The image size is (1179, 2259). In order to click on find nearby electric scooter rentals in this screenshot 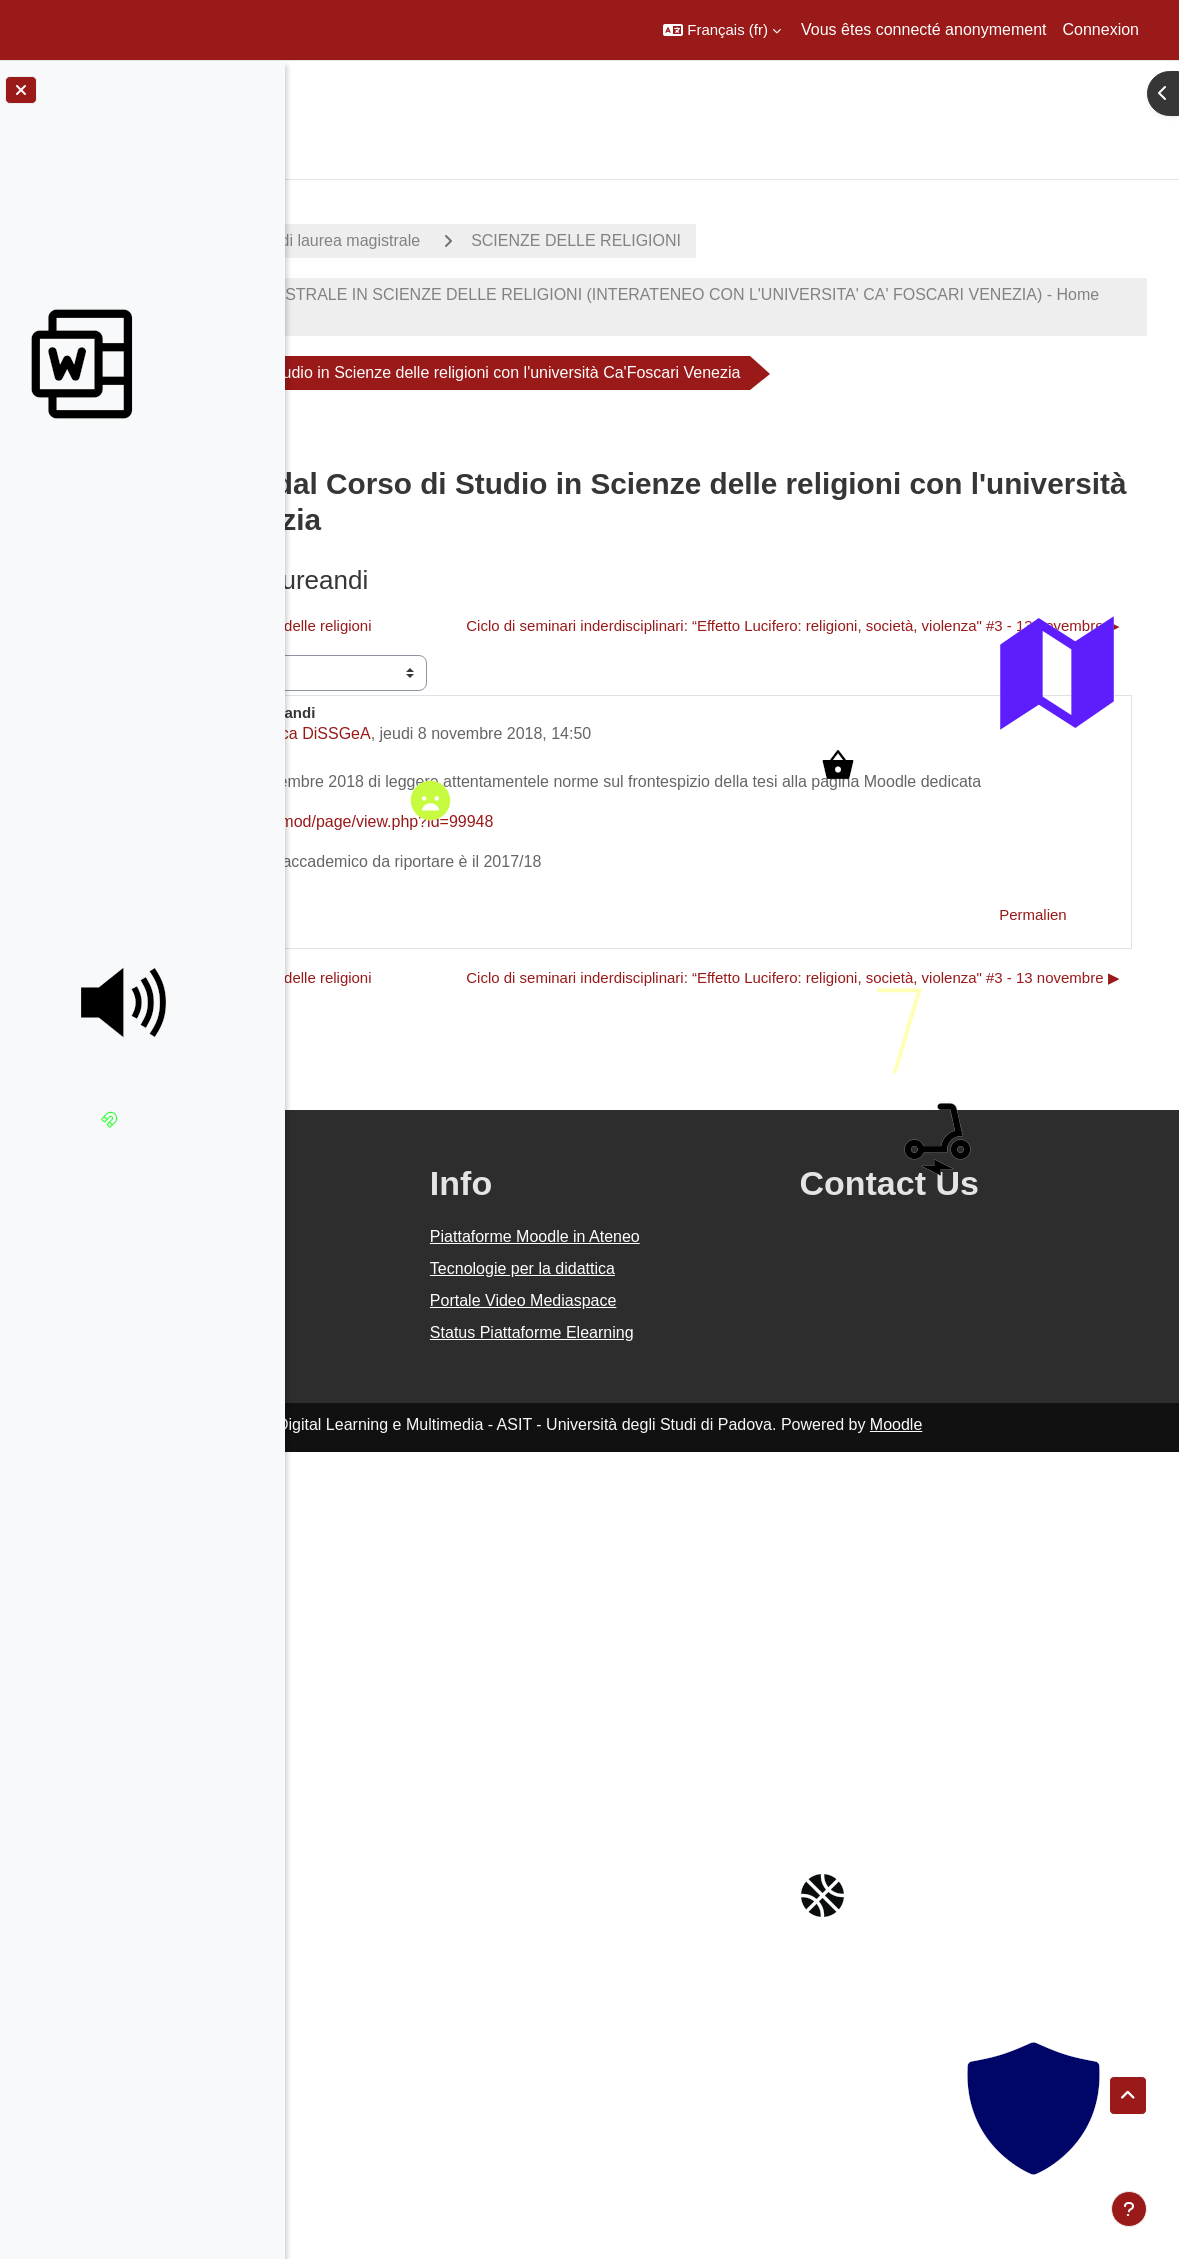, I will do `click(937, 1139)`.